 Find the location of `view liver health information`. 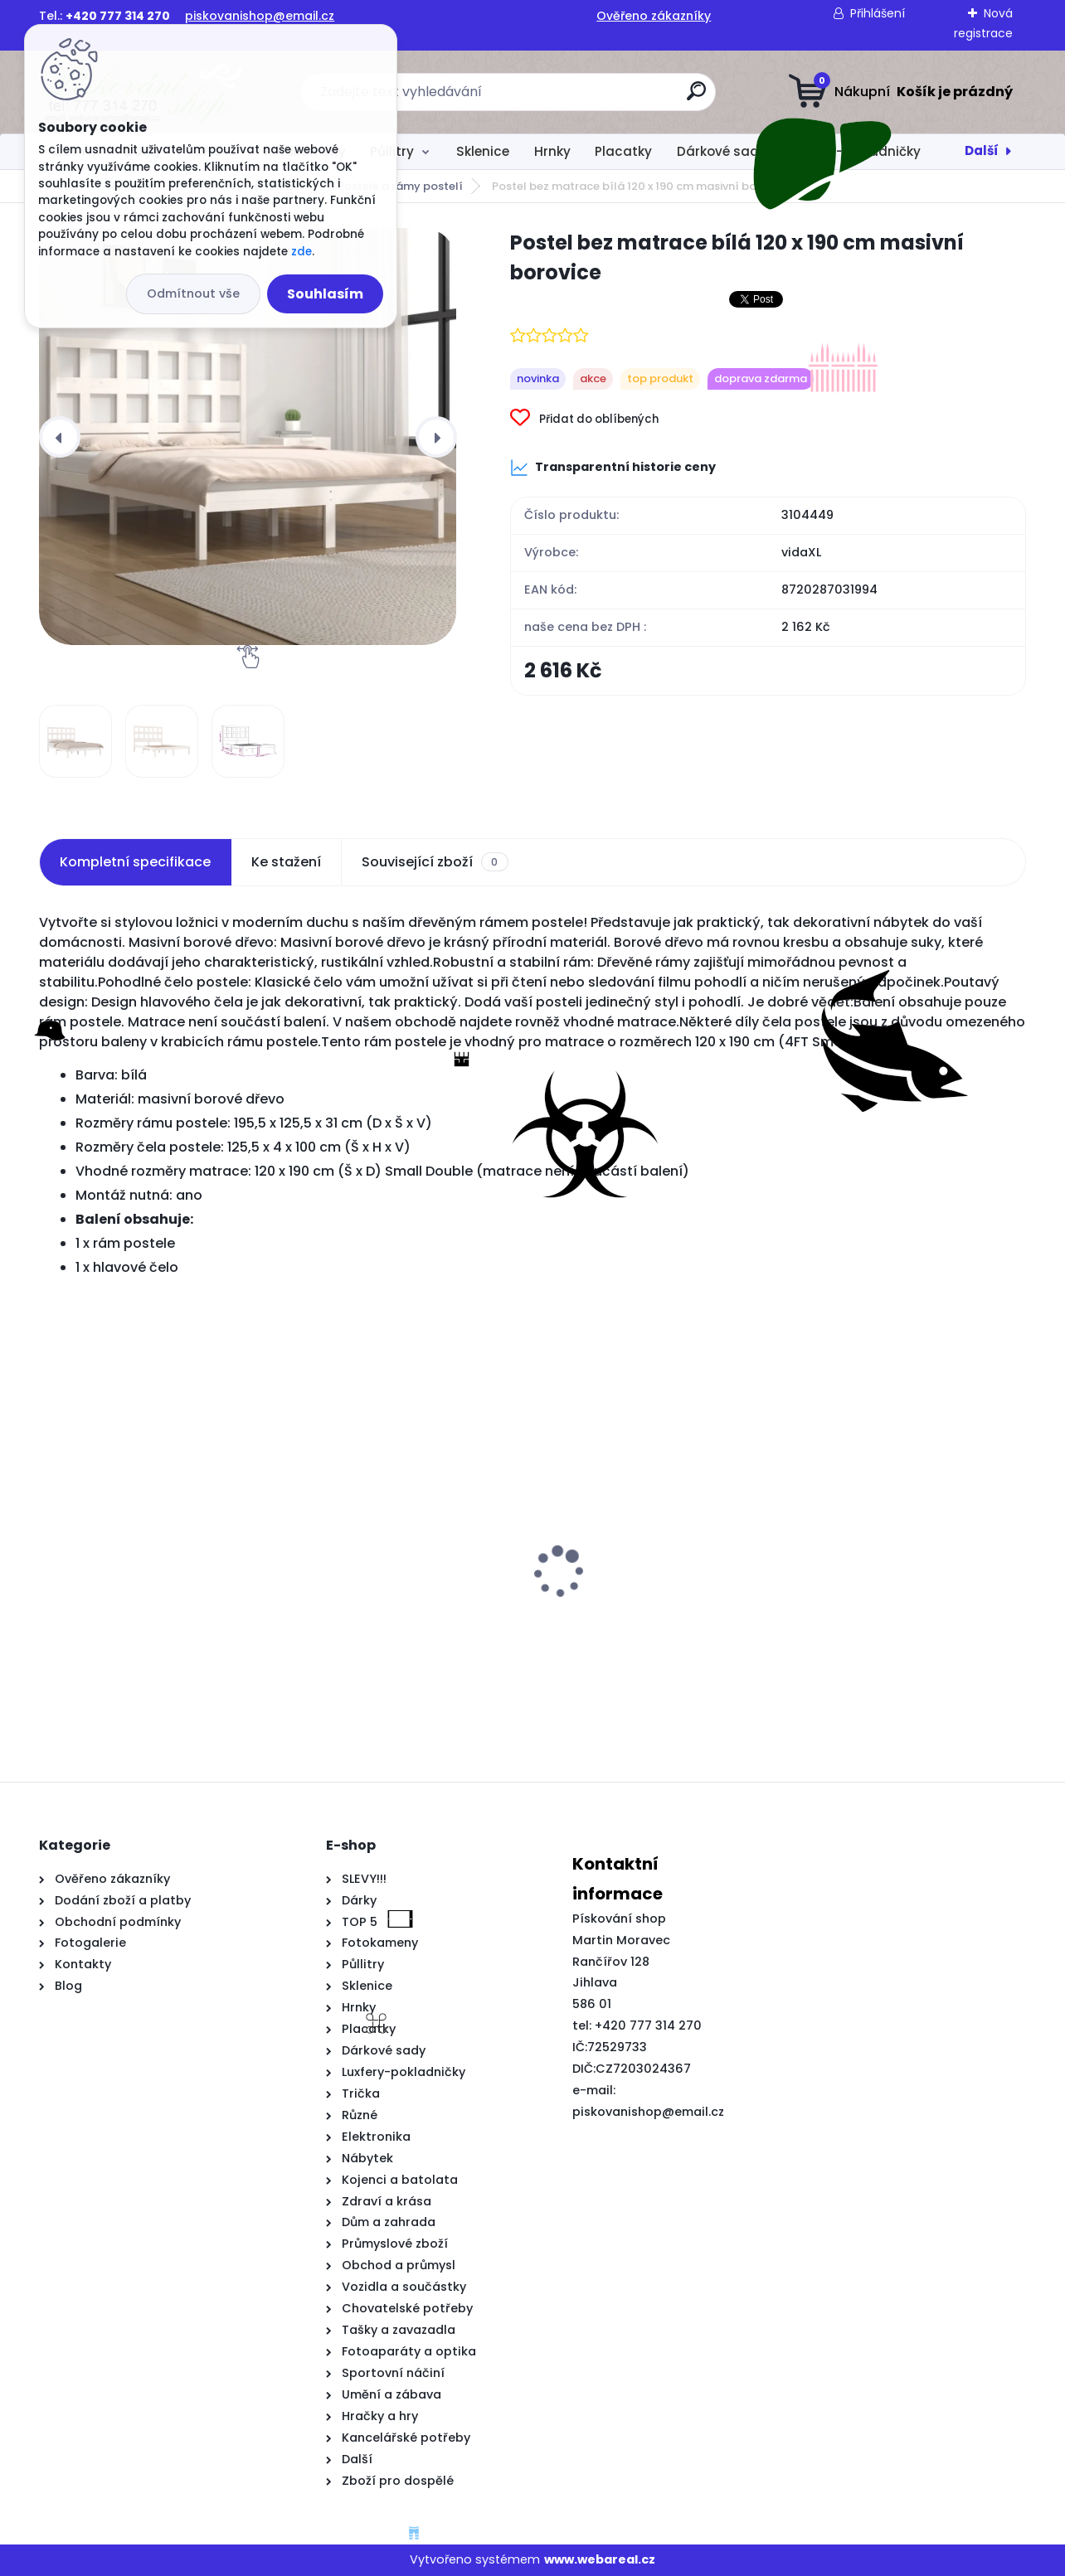

view liver health information is located at coordinates (822, 163).